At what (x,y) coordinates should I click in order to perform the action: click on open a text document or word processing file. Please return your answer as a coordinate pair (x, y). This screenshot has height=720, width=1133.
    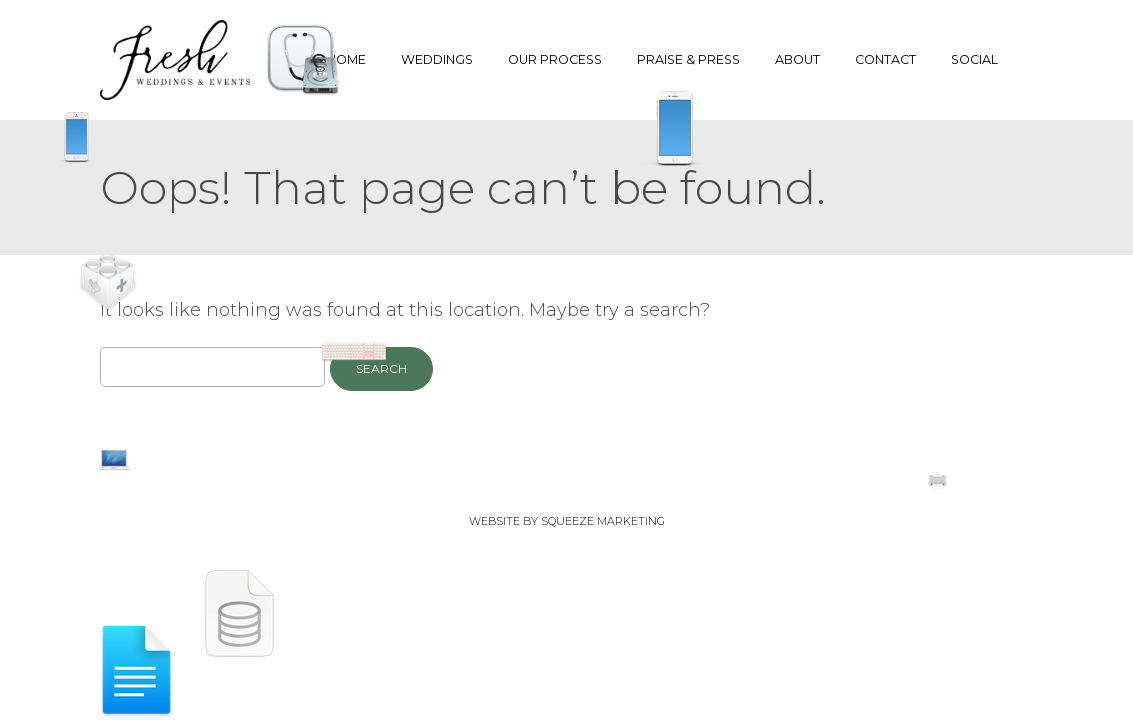
    Looking at the image, I should click on (136, 671).